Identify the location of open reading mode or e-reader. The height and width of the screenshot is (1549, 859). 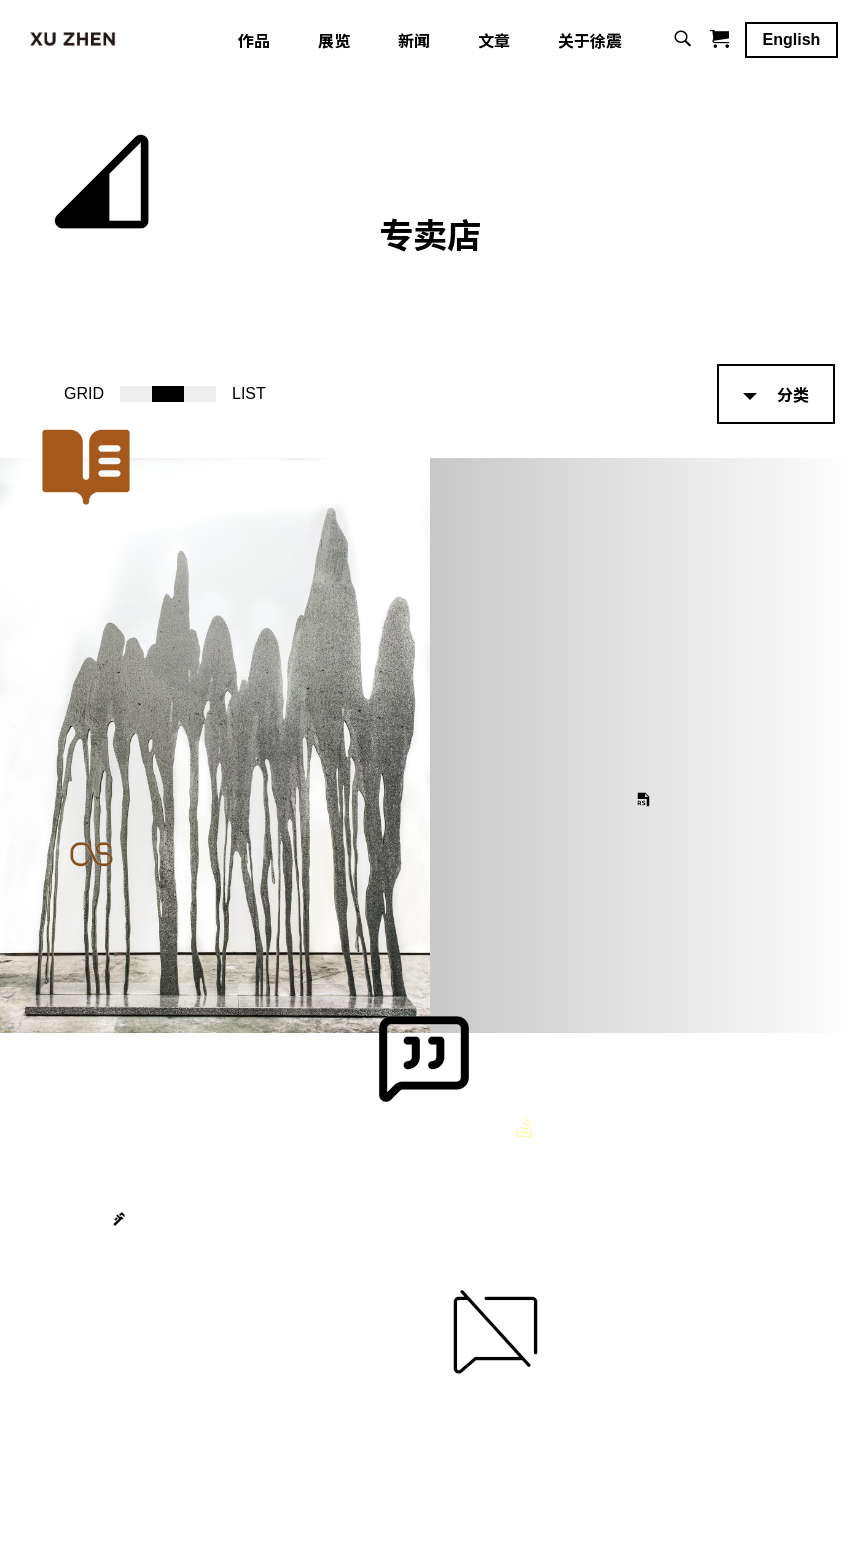
(86, 461).